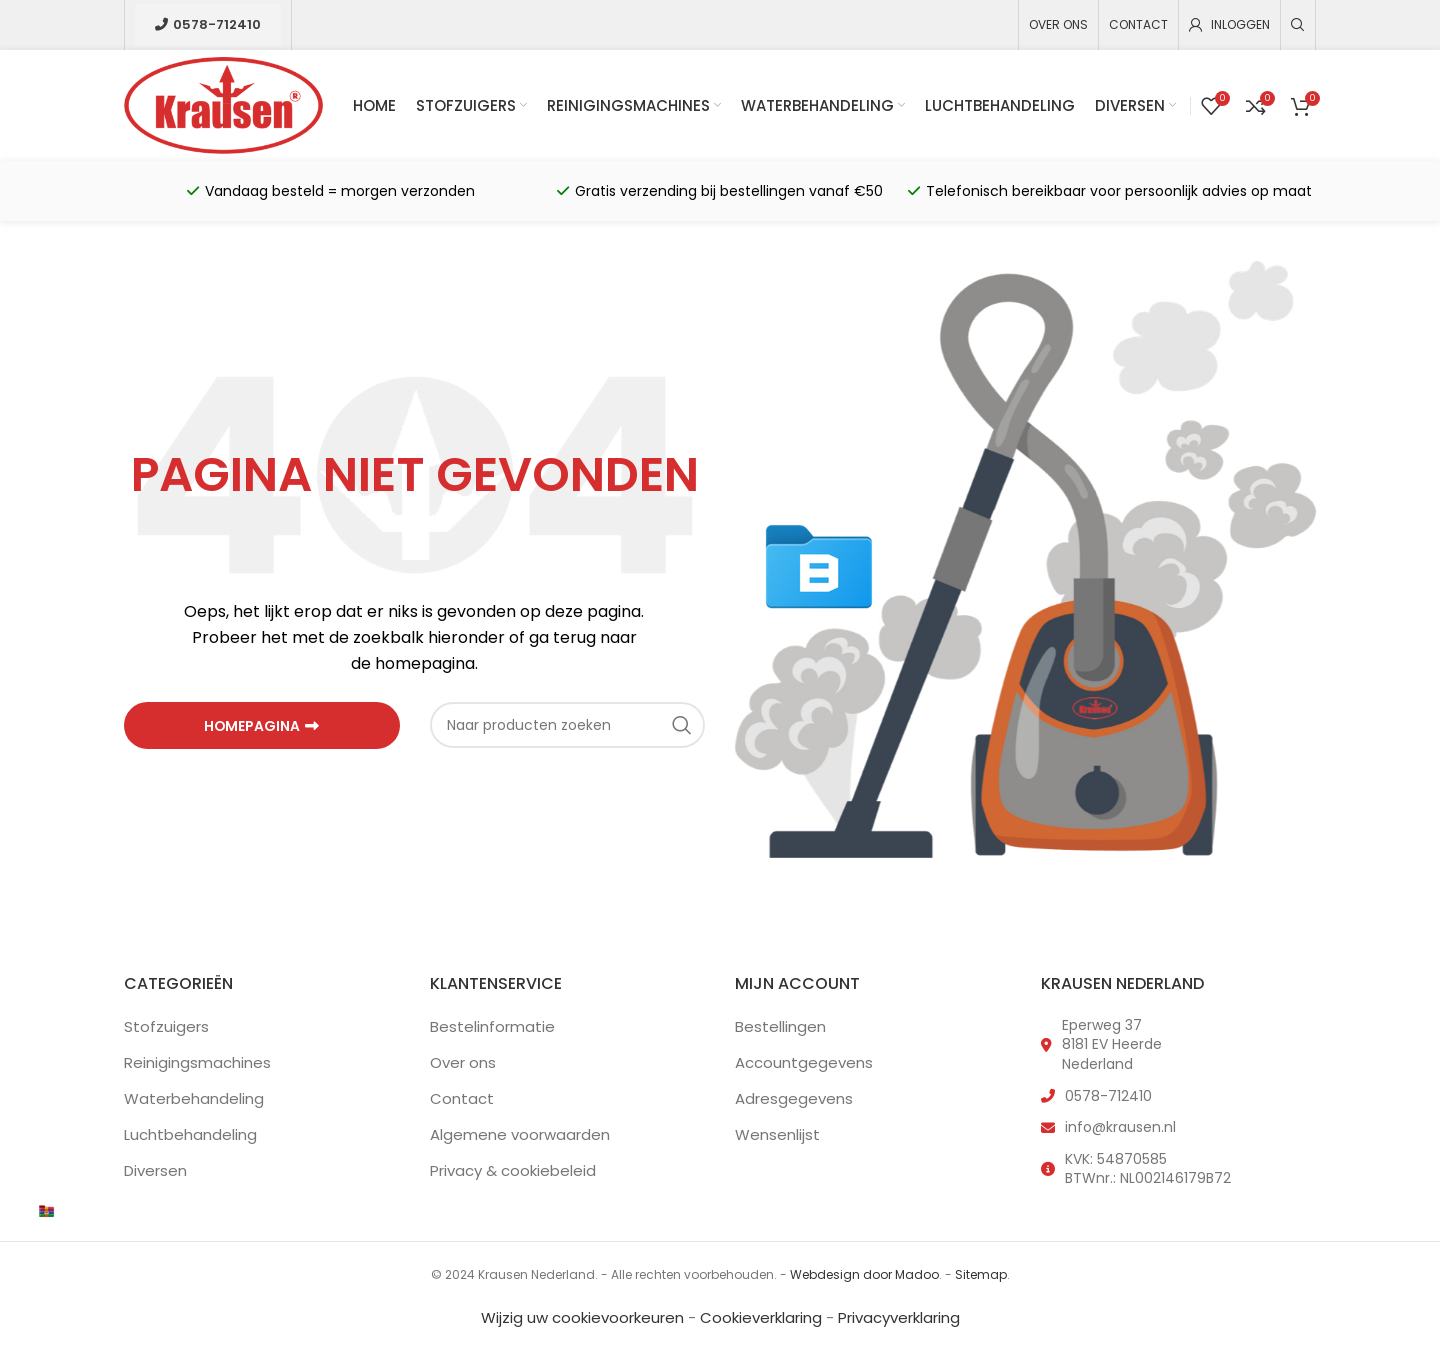 The image size is (1440, 1359). I want to click on open folder containing WinRAR archives, so click(46, 1211).